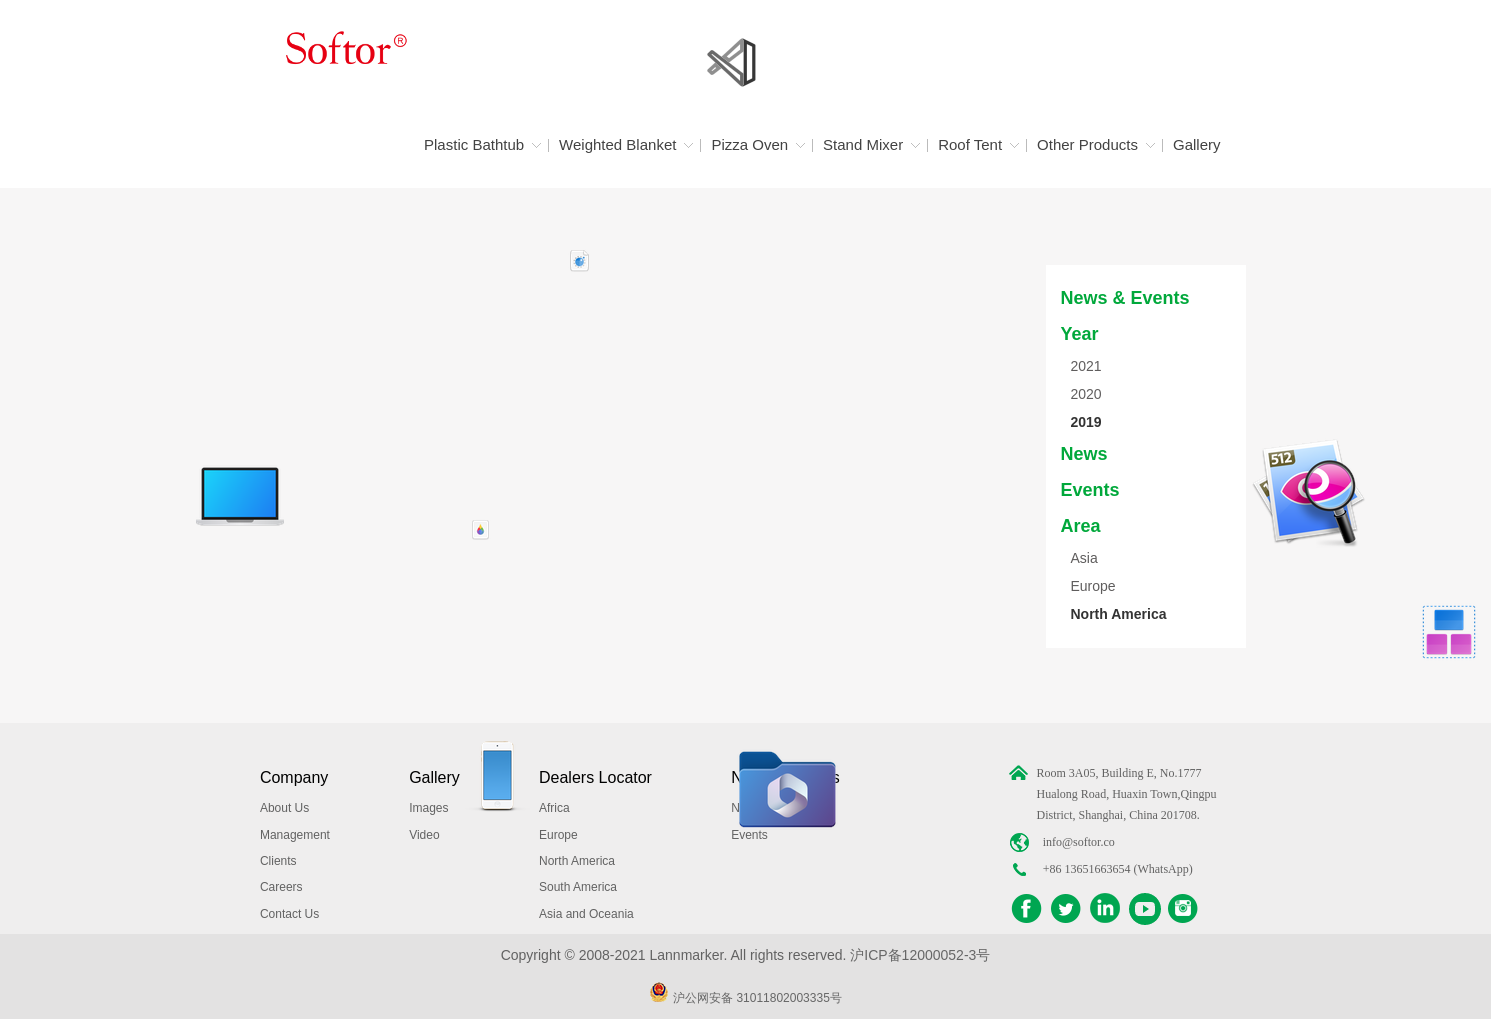 Image resolution: width=1491 pixels, height=1019 pixels. Describe the element at coordinates (579, 260) in the screenshot. I see `lua script file indicator` at that location.